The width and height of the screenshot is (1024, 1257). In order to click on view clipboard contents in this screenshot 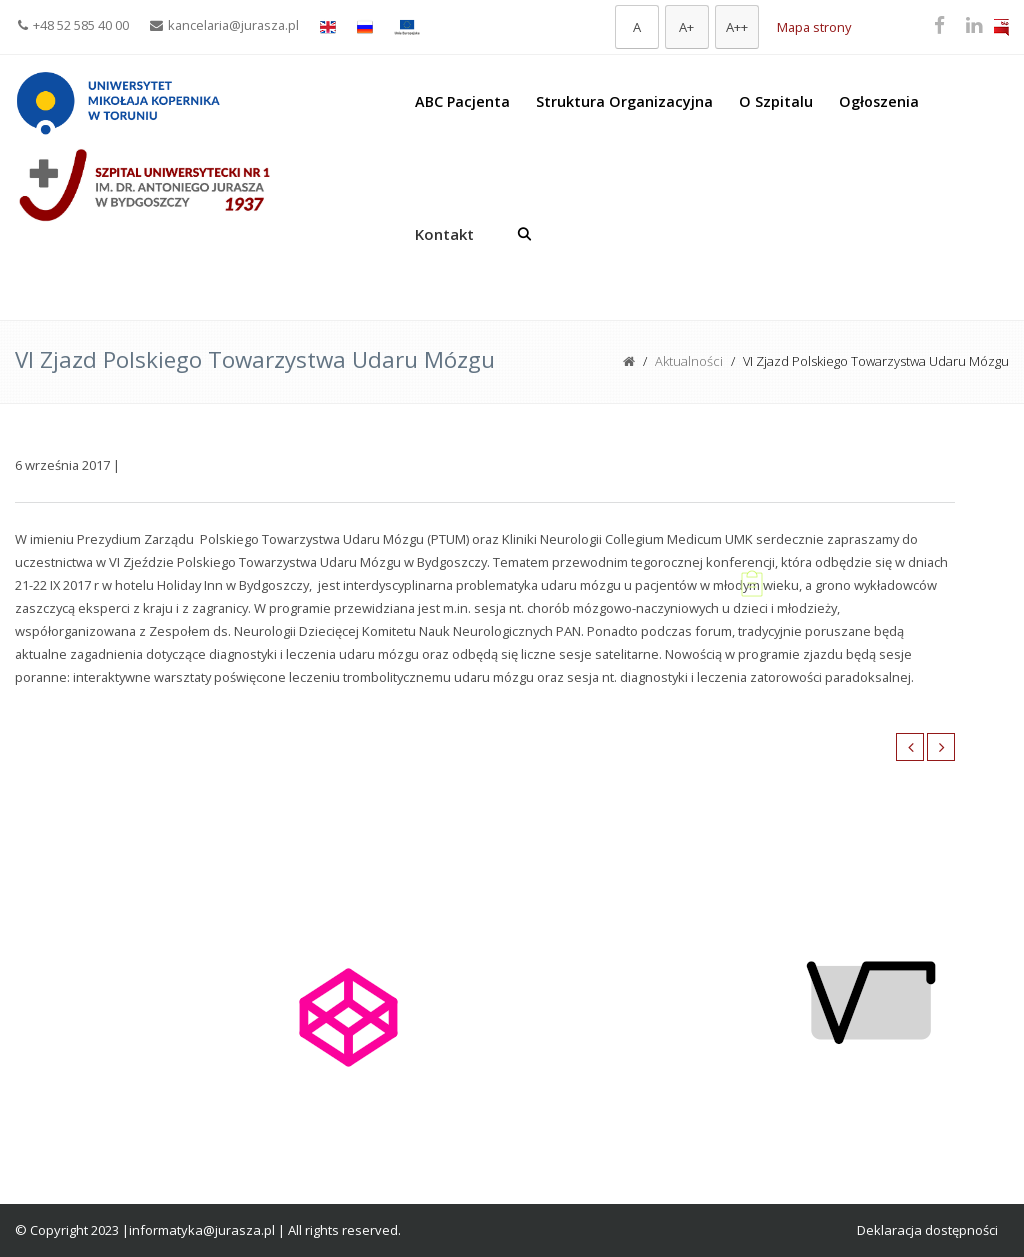, I will do `click(752, 584)`.